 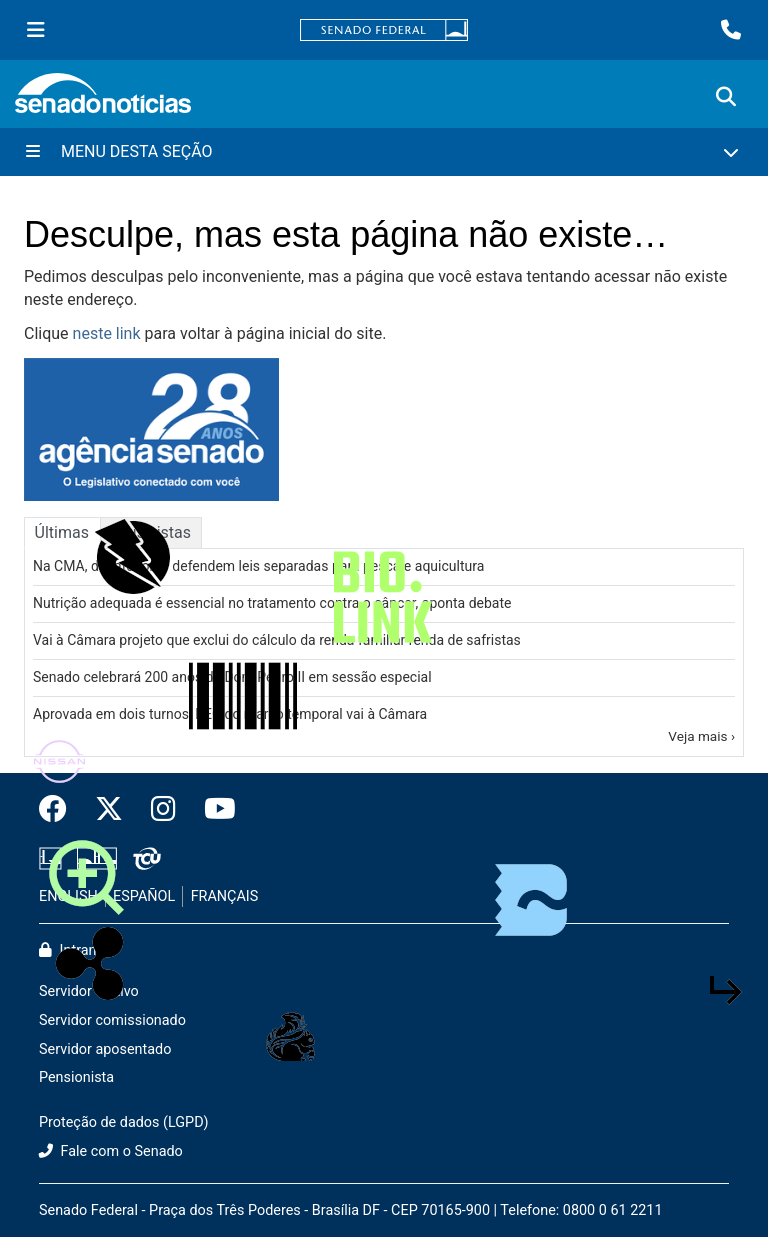 What do you see at coordinates (59, 761) in the screenshot?
I see `nissan brand logo` at bounding box center [59, 761].